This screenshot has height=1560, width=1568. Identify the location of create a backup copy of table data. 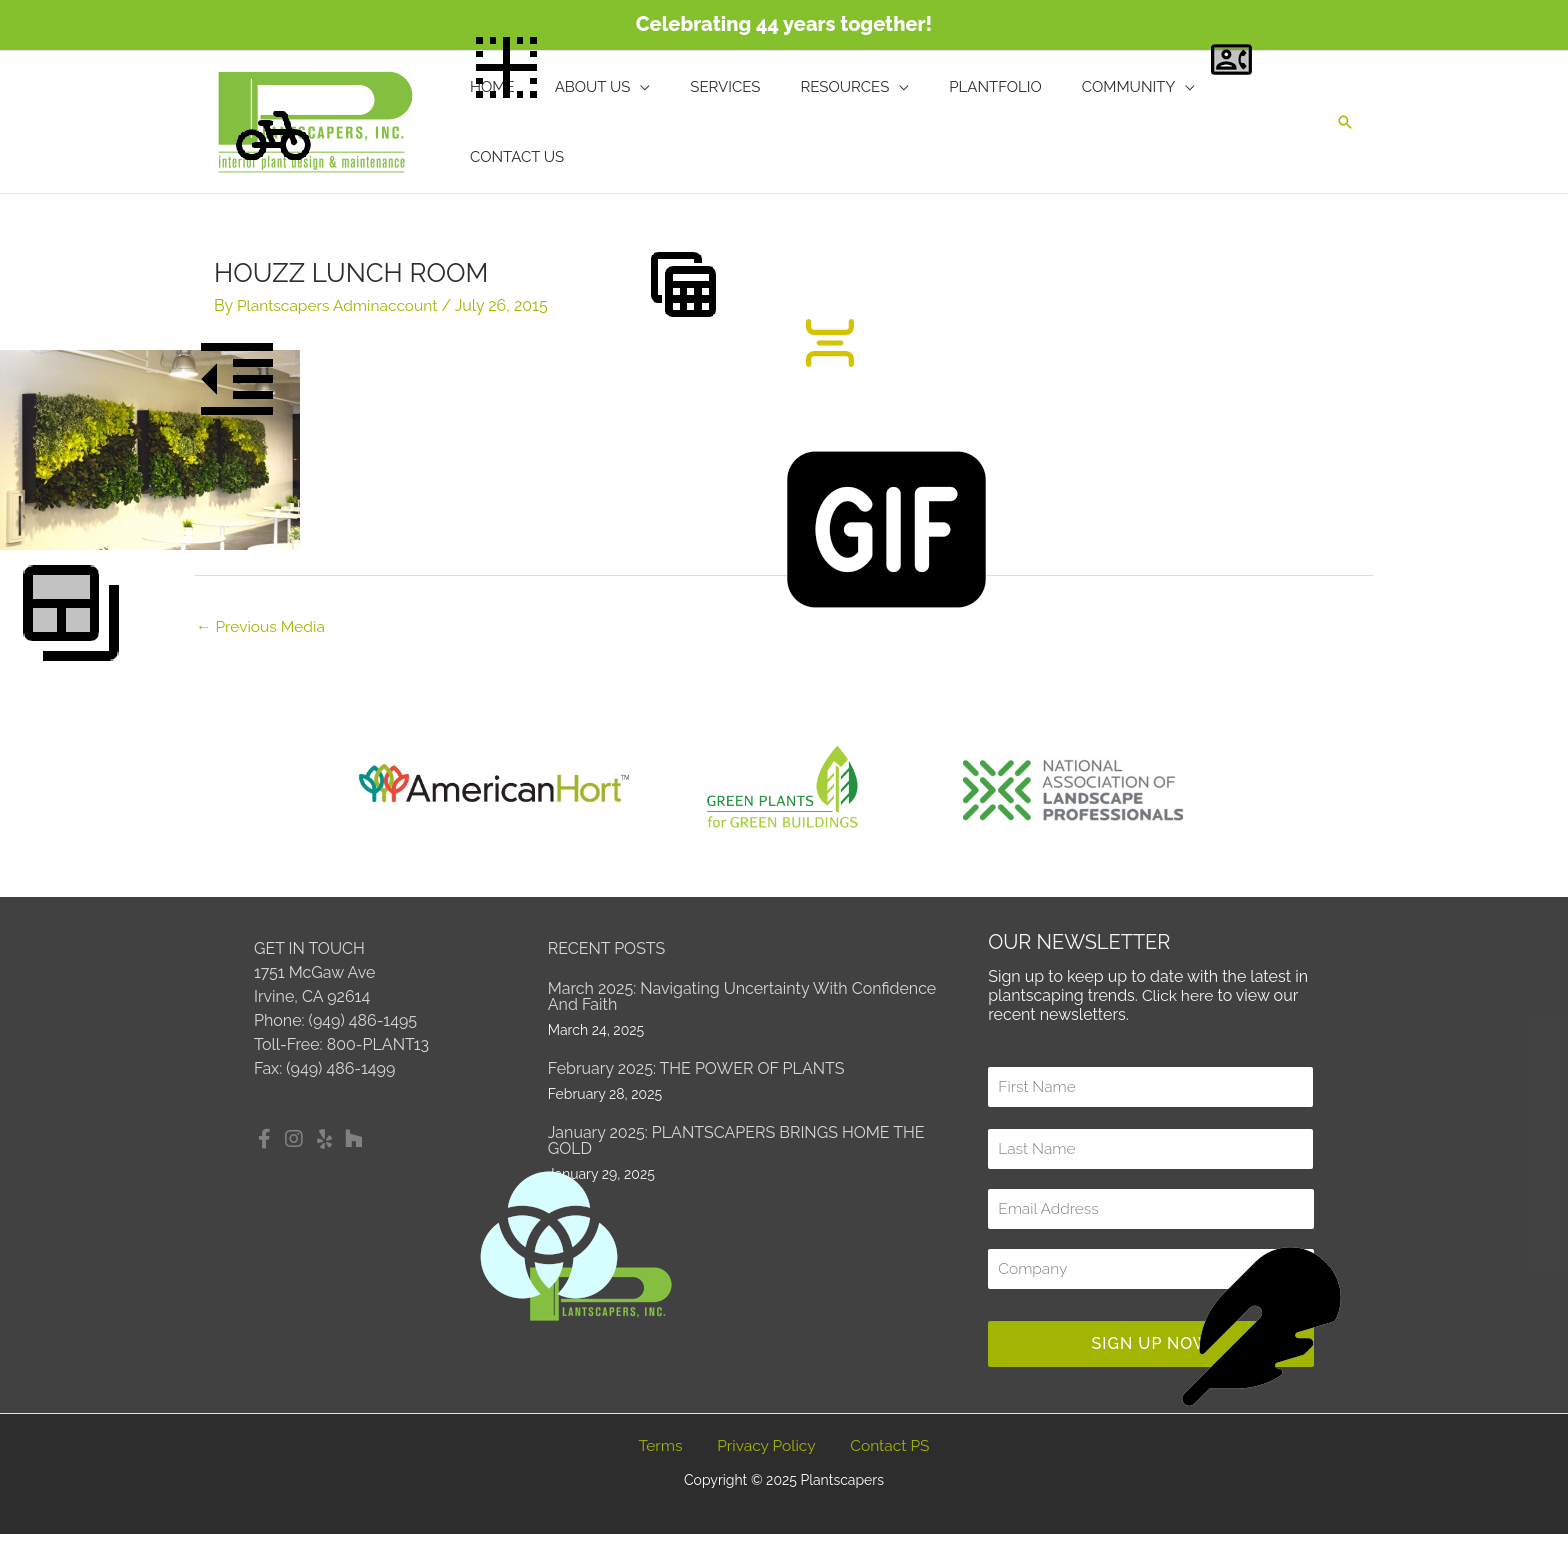
(71, 613).